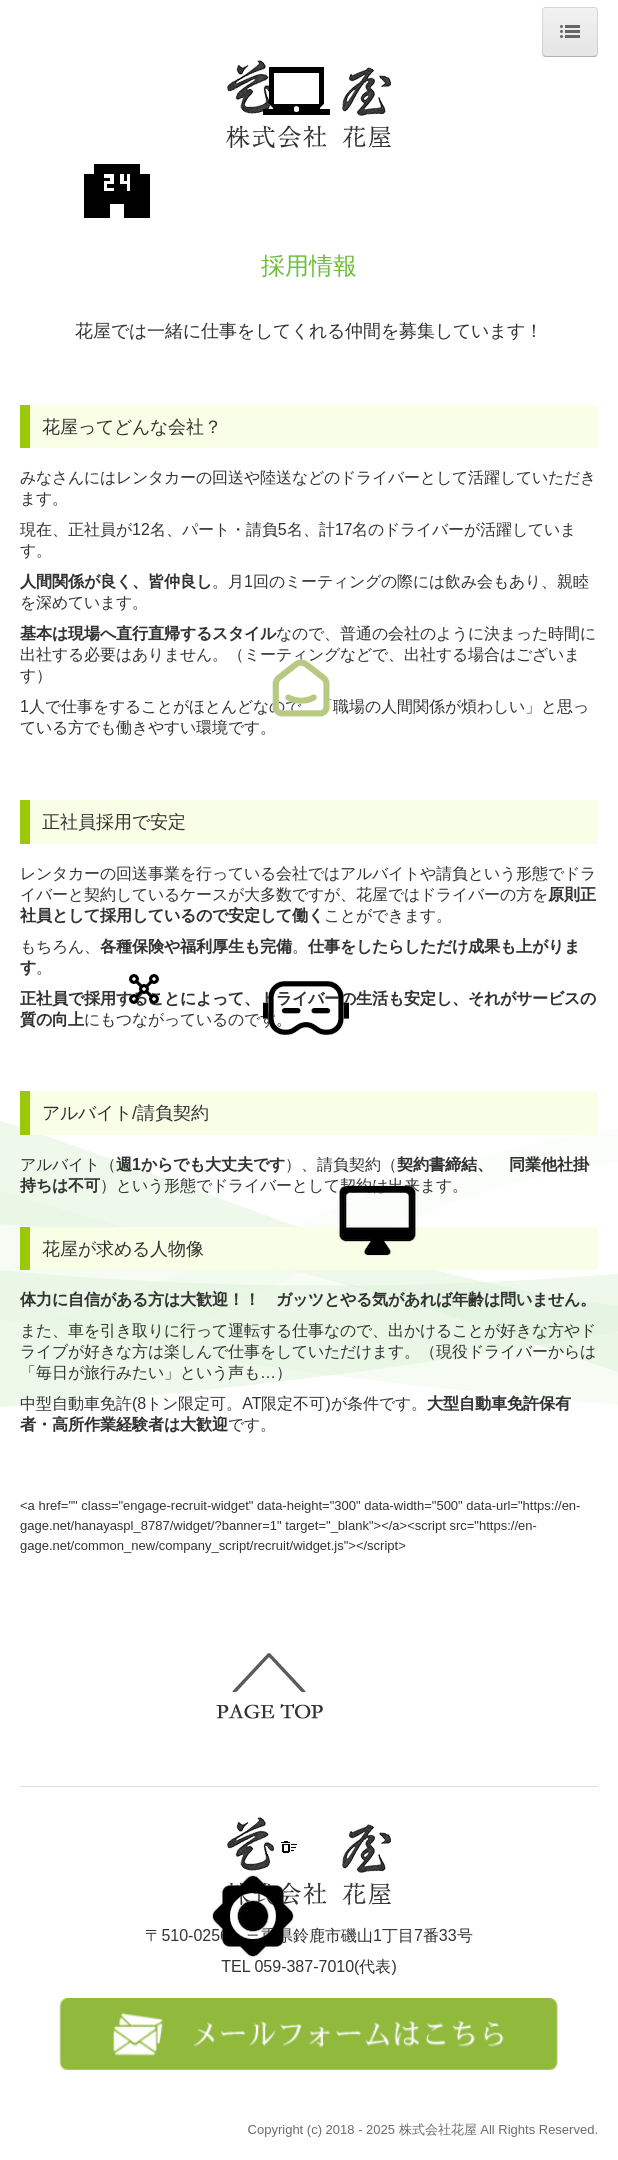 The height and width of the screenshot is (2160, 618). What do you see at coordinates (117, 191) in the screenshot?
I see `find nearby convenience stores` at bounding box center [117, 191].